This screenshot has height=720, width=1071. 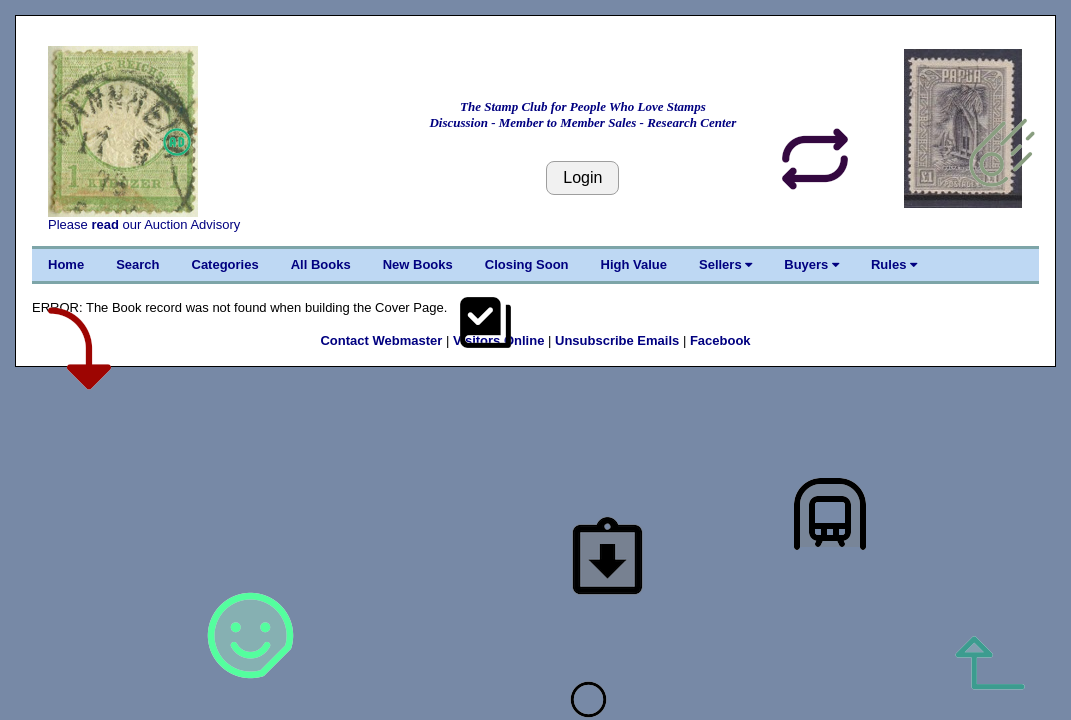 I want to click on view server rules channel, so click(x=485, y=322).